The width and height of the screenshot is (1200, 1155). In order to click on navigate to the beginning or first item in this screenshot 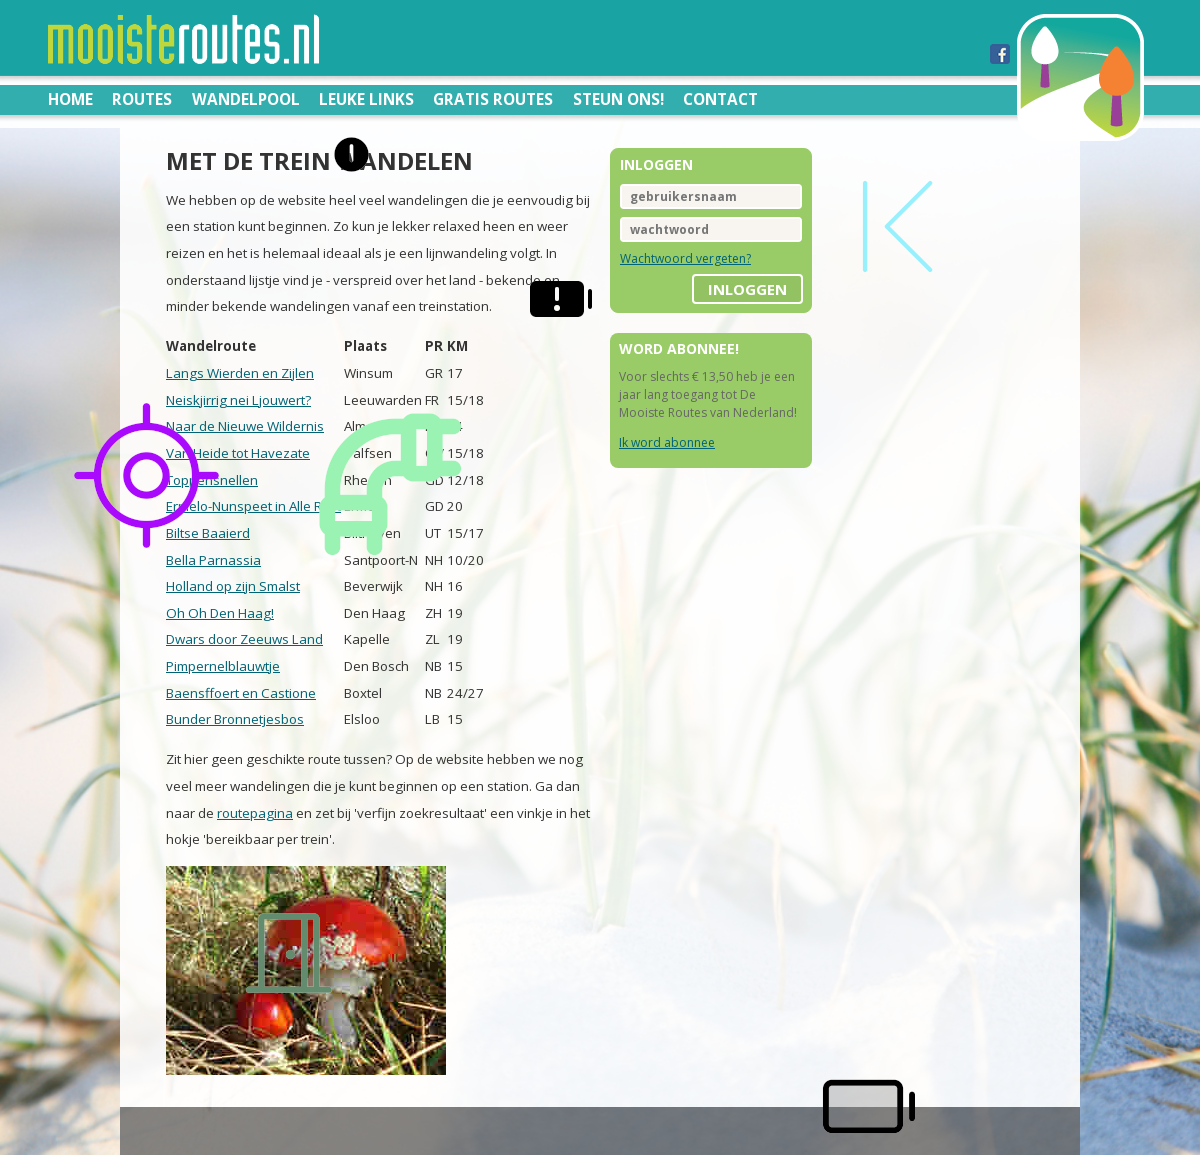, I will do `click(895, 226)`.